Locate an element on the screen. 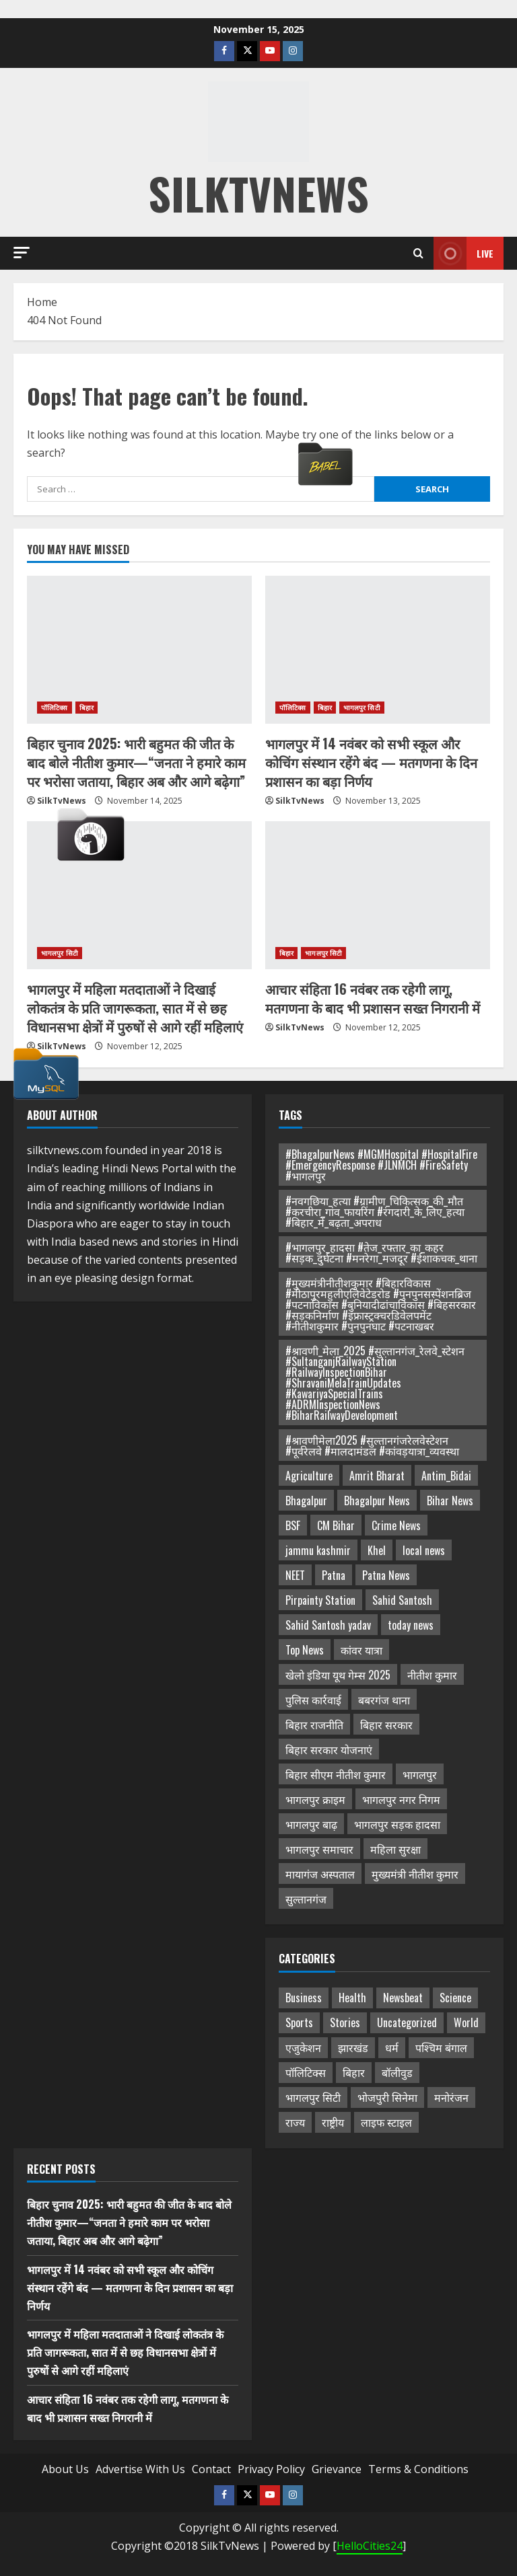 This screenshot has height=2576, width=517. open mysql database files folder is located at coordinates (46, 1075).